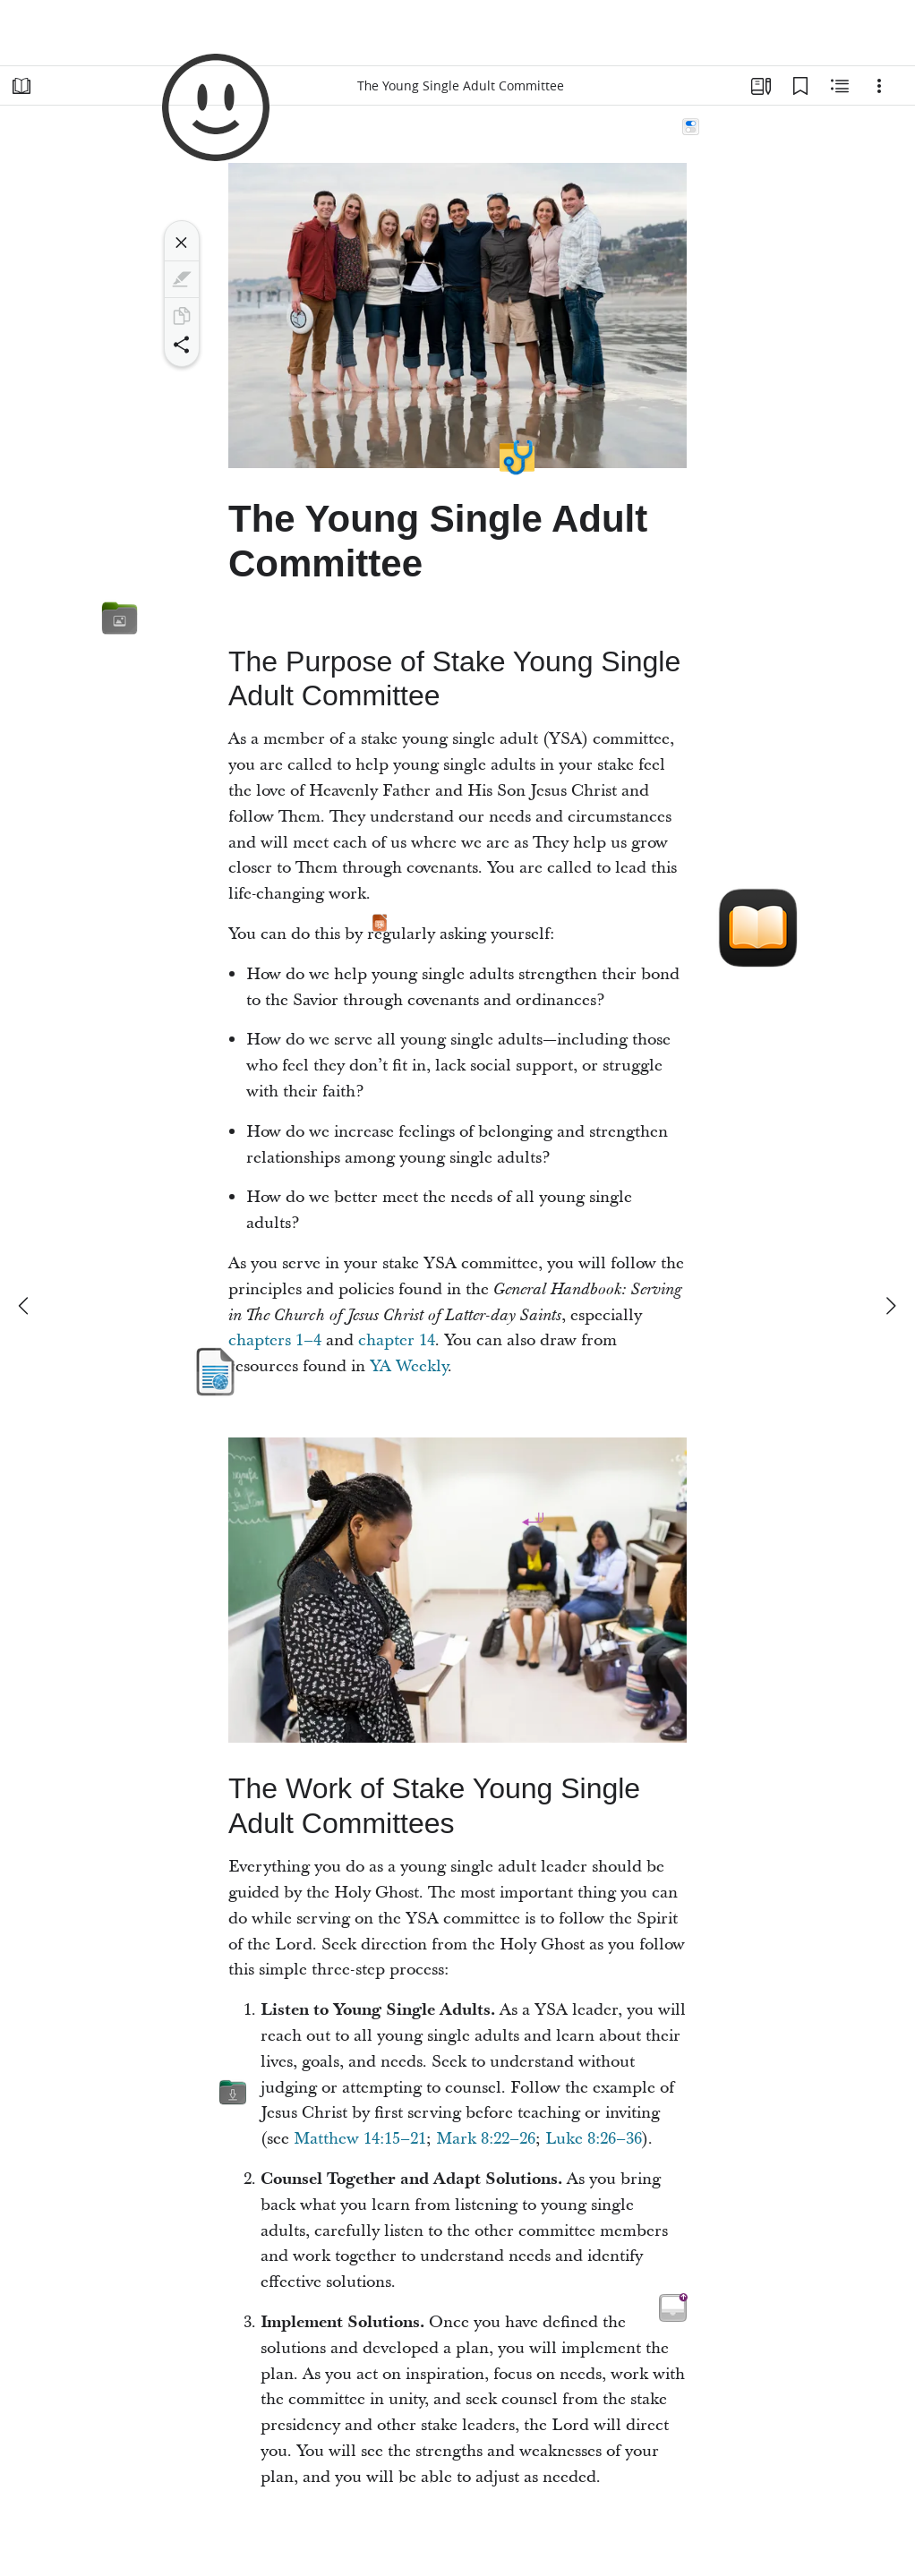 This screenshot has width=915, height=2576. Describe the element at coordinates (672, 2307) in the screenshot. I see `view outgoing mail queue` at that location.